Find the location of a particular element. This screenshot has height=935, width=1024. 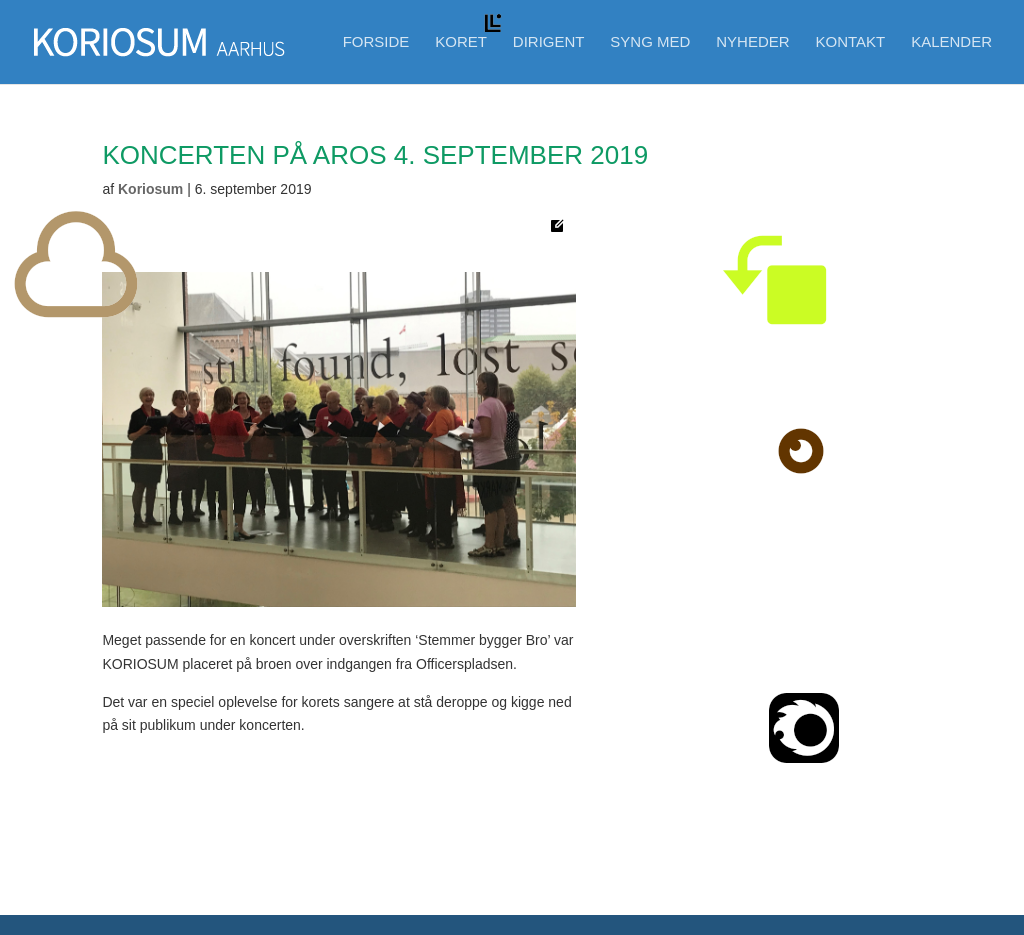

edit or compose a new document is located at coordinates (557, 226).